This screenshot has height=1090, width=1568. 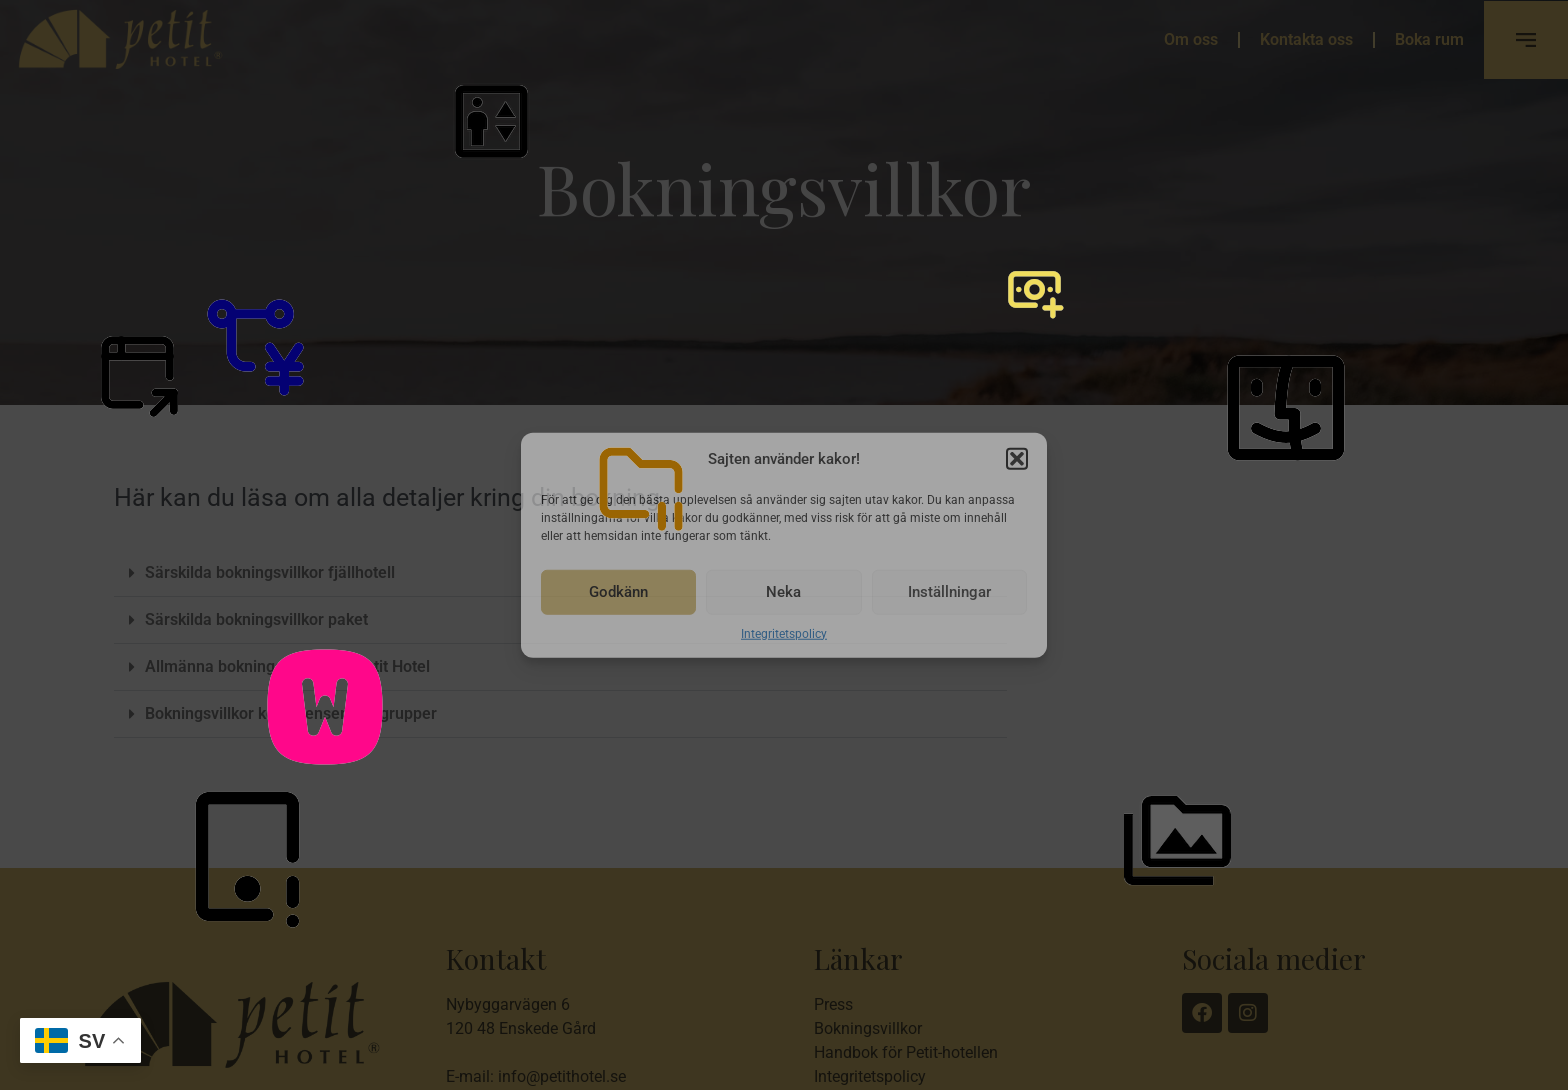 What do you see at coordinates (1034, 289) in the screenshot?
I see `add funds to your account` at bounding box center [1034, 289].